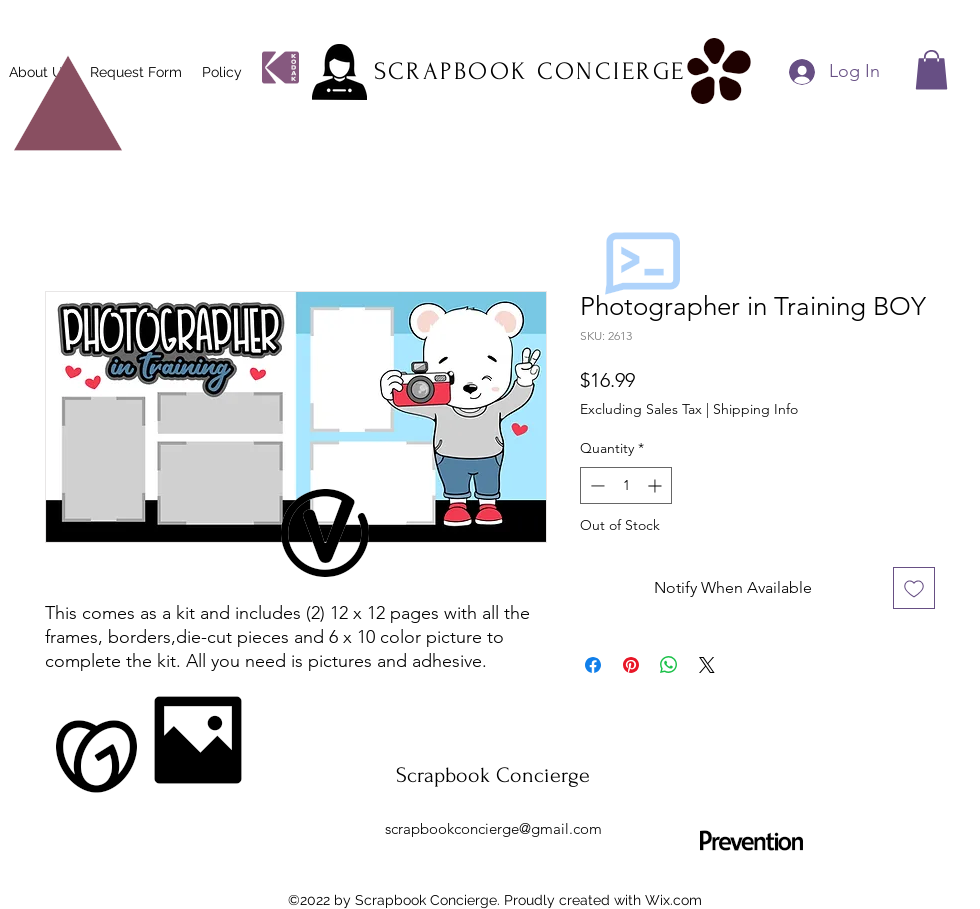 The width and height of the screenshot is (980, 909). What do you see at coordinates (280, 67) in the screenshot?
I see `Kodak brand logo` at bounding box center [280, 67].